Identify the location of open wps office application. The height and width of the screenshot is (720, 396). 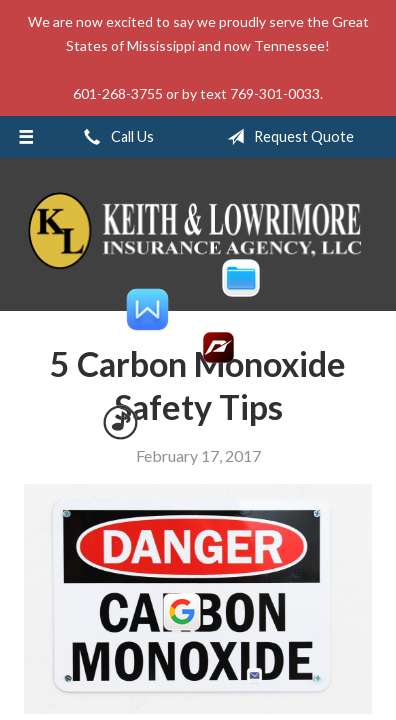
(147, 309).